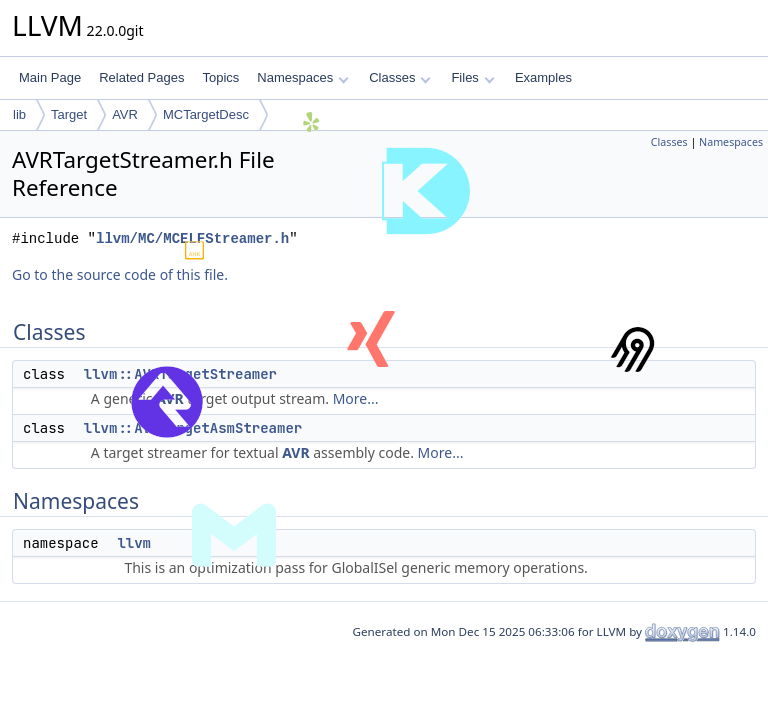 This screenshot has height=720, width=768. What do you see at coordinates (426, 191) in the screenshot?
I see `visit Digi-Key Electronics website` at bounding box center [426, 191].